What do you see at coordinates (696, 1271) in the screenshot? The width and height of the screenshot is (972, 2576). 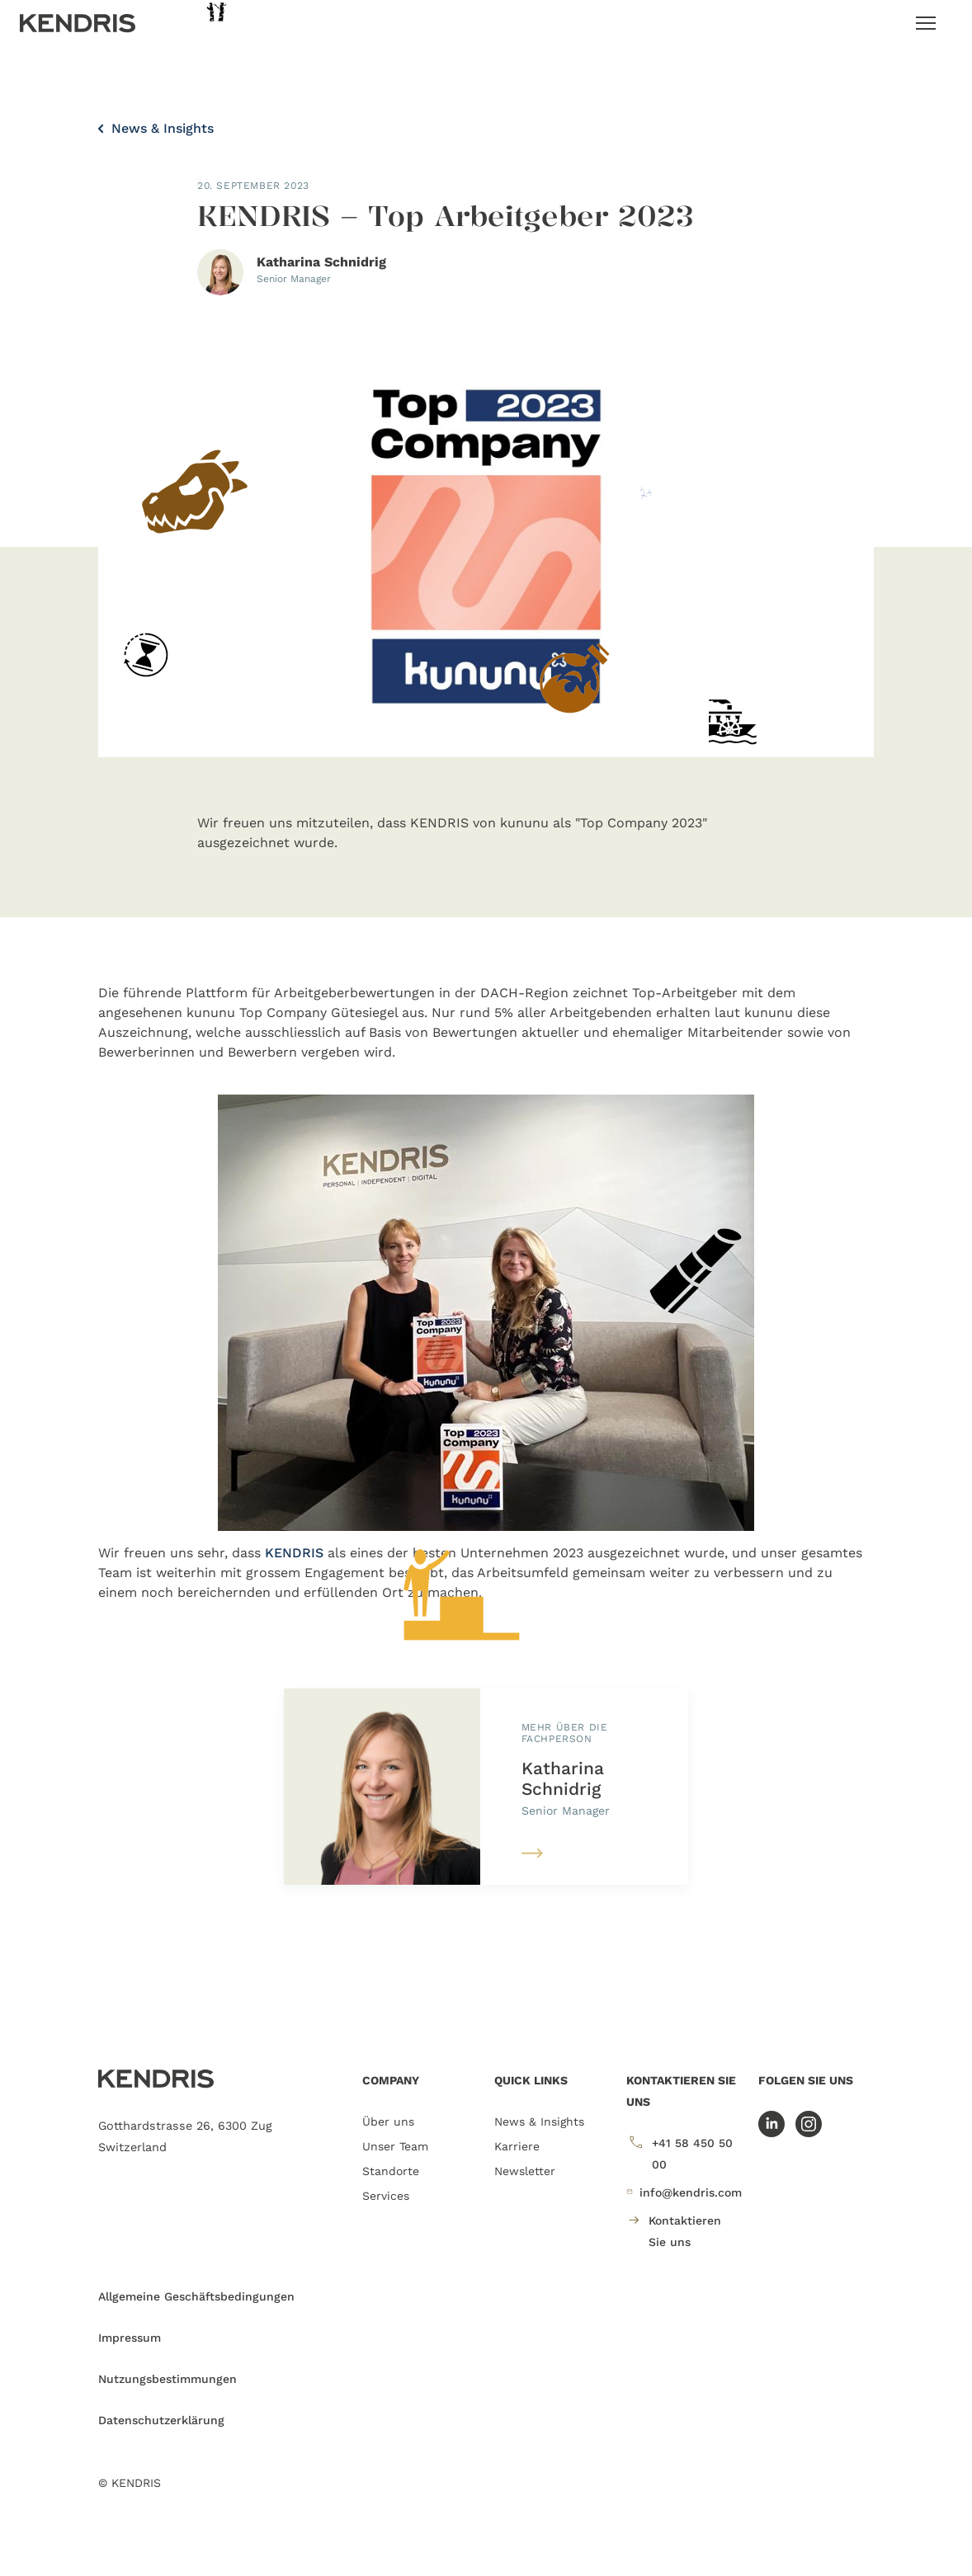 I see `access makeup or beauty tools` at bounding box center [696, 1271].